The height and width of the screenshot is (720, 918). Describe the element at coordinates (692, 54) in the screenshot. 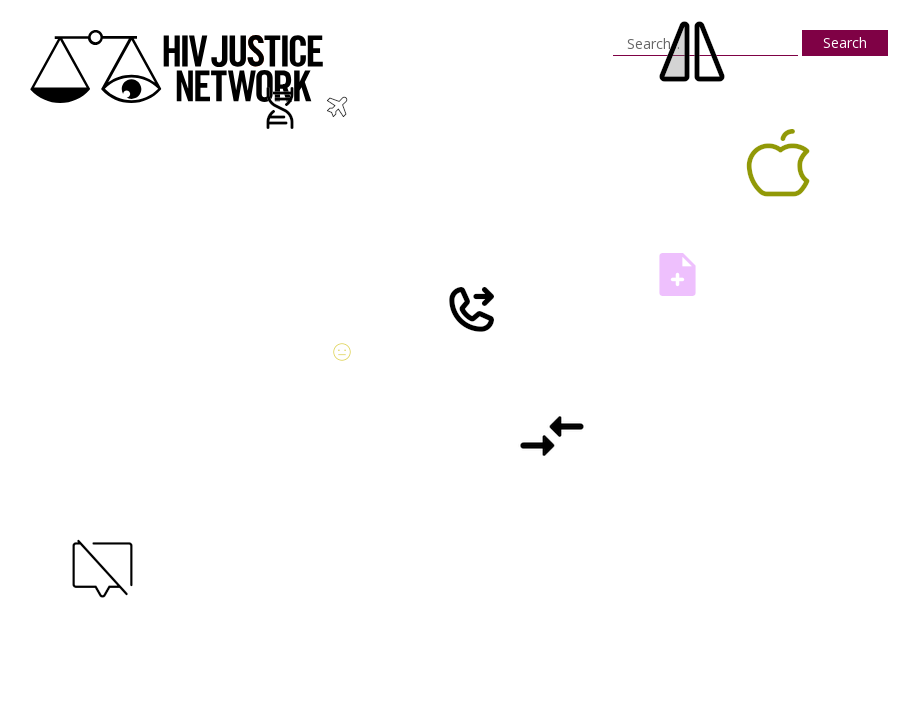

I see `flip image horizontally` at that location.